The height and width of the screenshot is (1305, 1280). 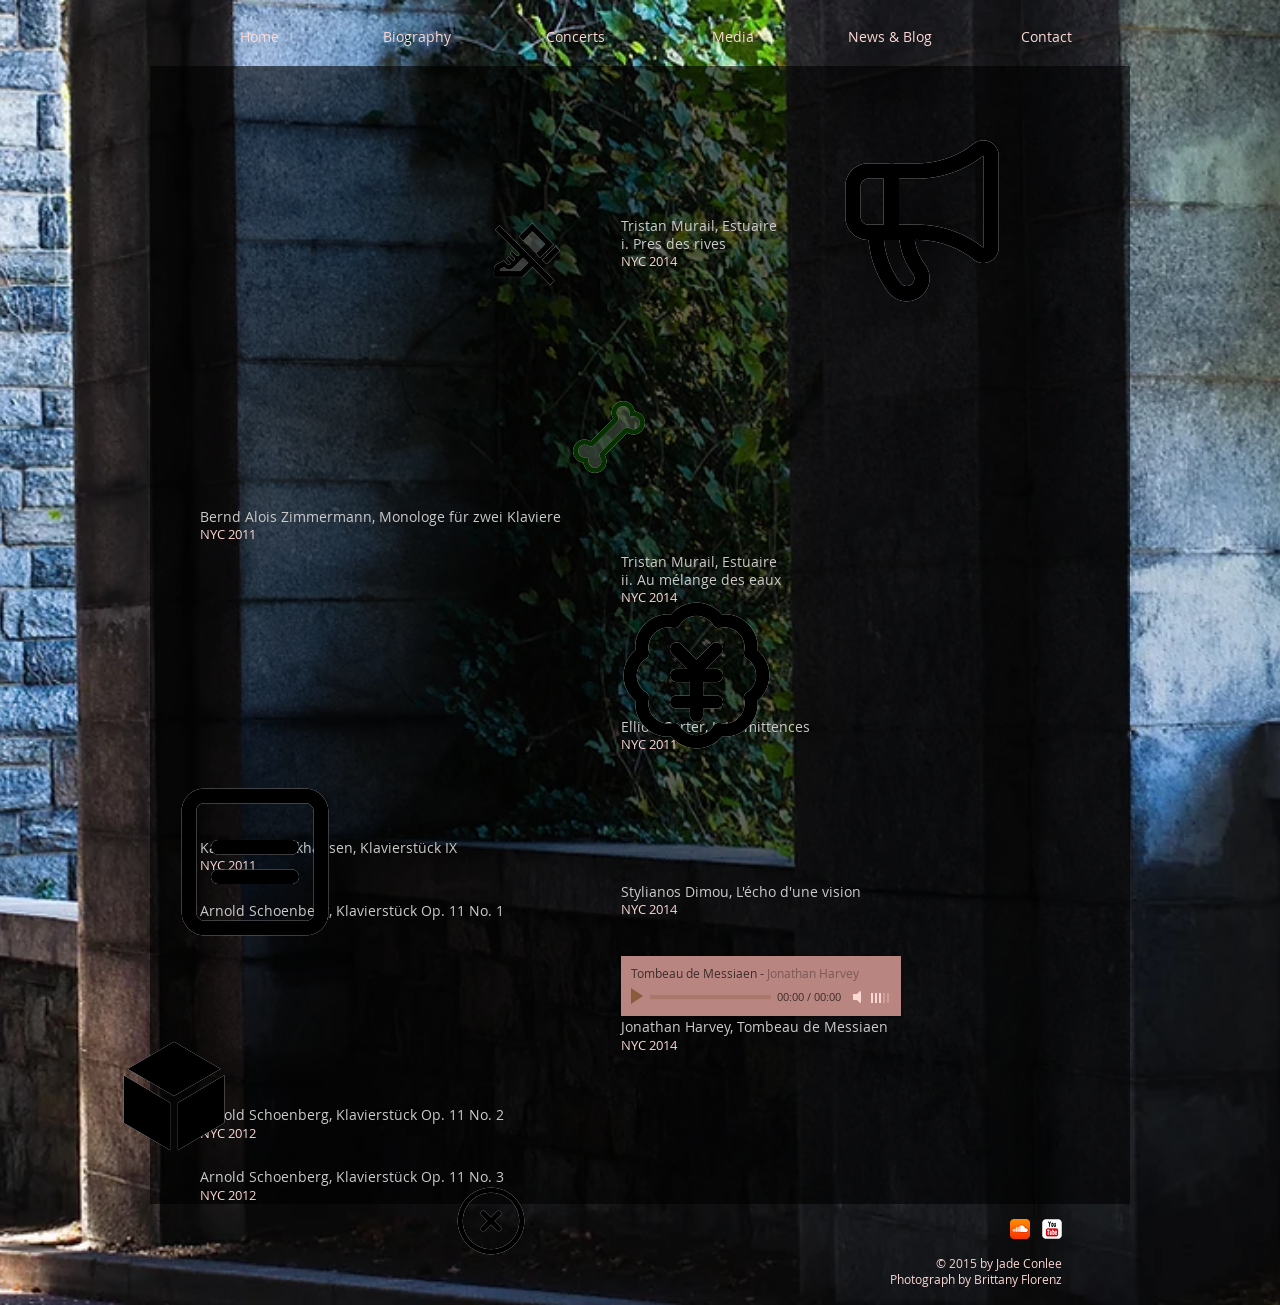 I want to click on close or dismiss a dialog, so click(x=491, y=1221).